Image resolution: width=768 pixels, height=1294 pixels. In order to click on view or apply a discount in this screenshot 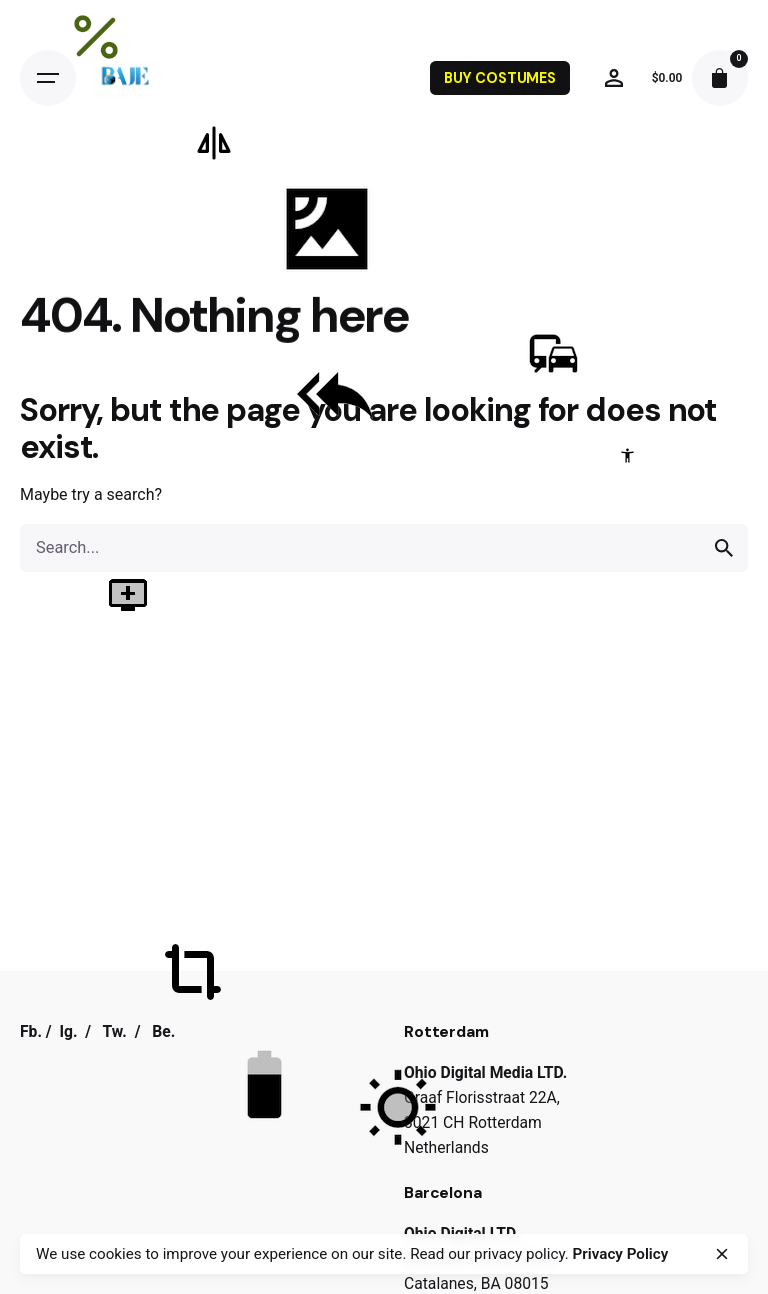, I will do `click(96, 37)`.